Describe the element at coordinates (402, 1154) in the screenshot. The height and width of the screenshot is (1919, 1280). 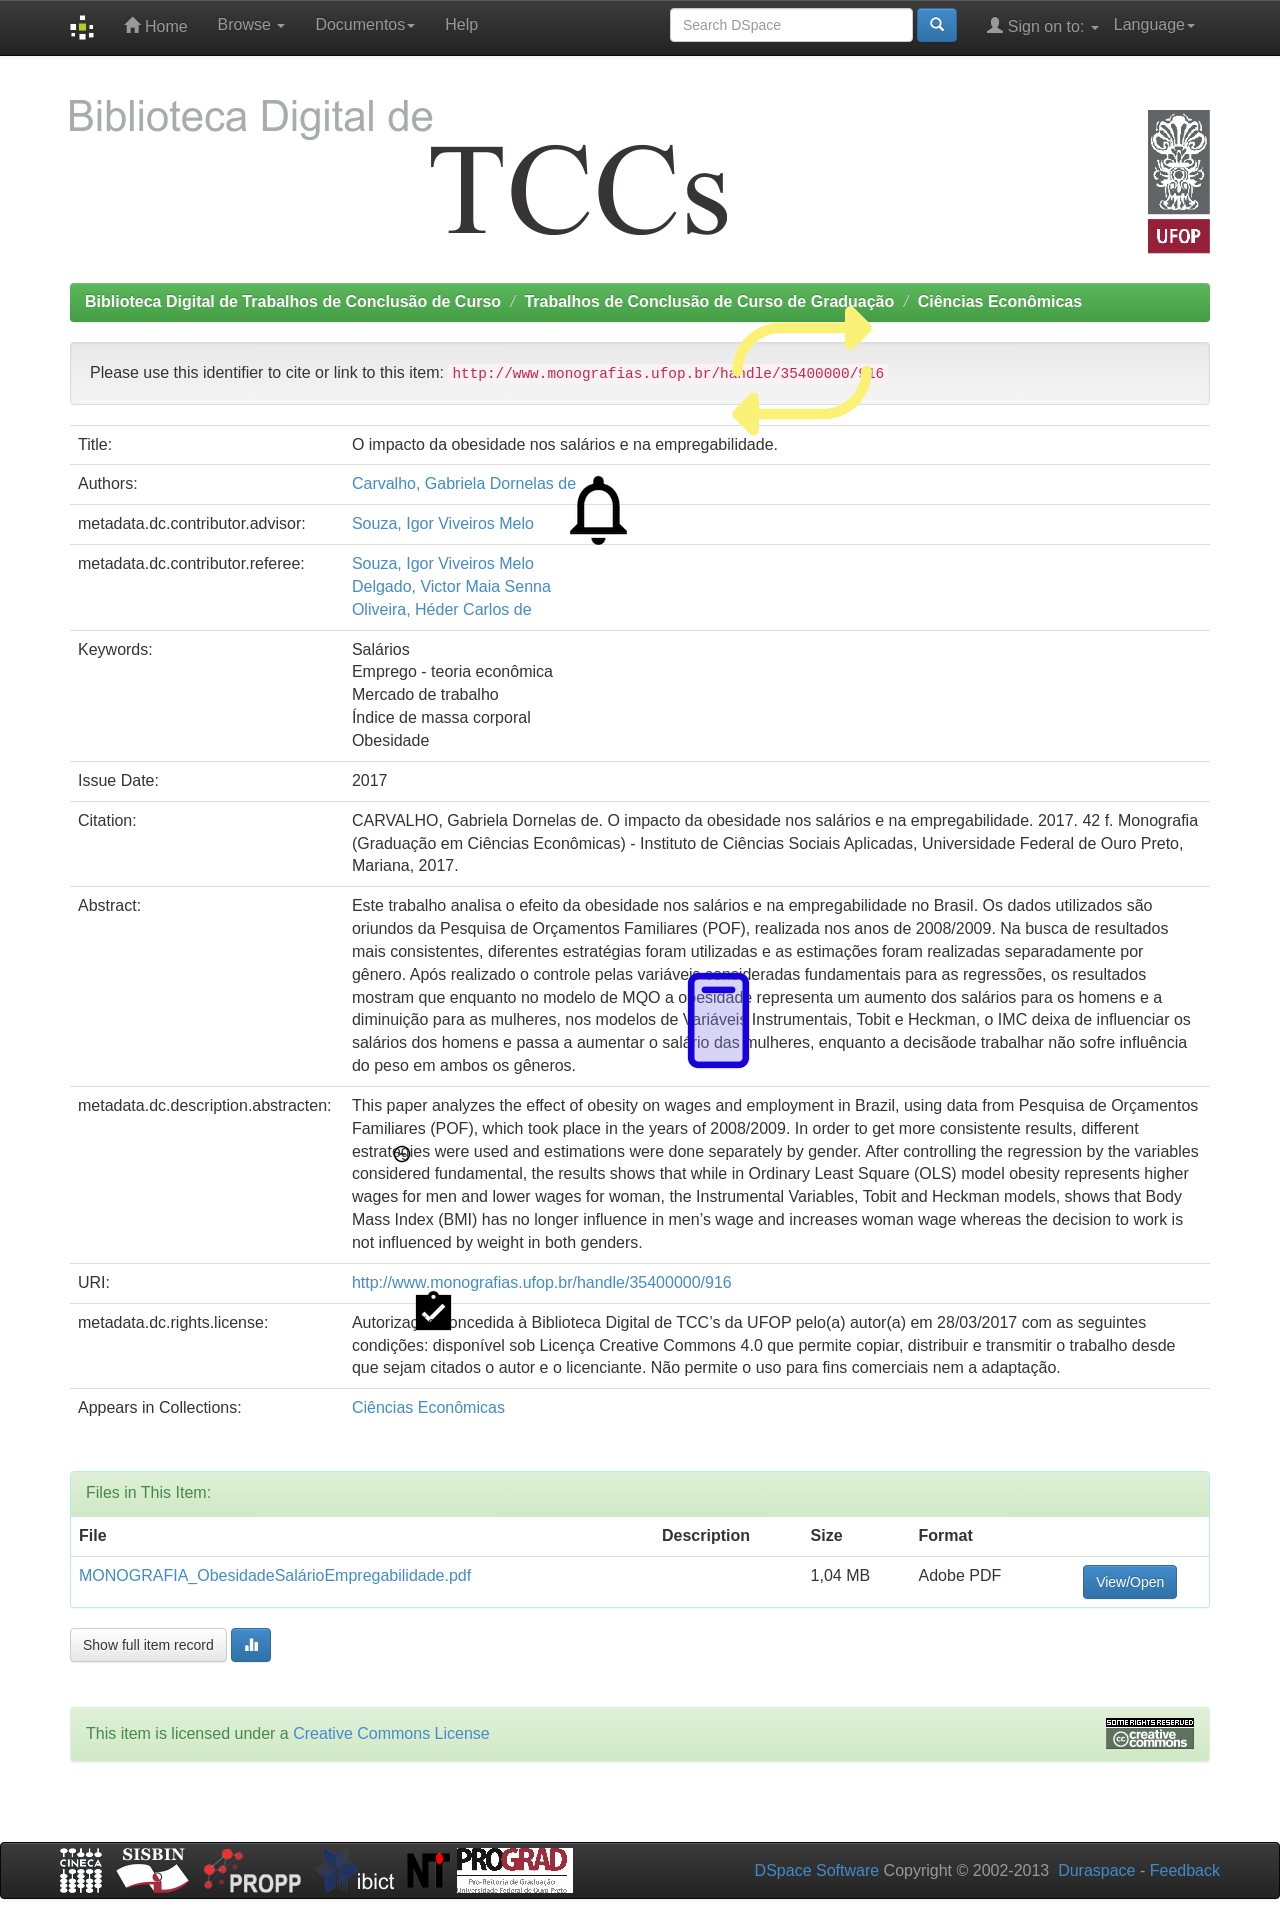
I see `remove an item from a list` at that location.